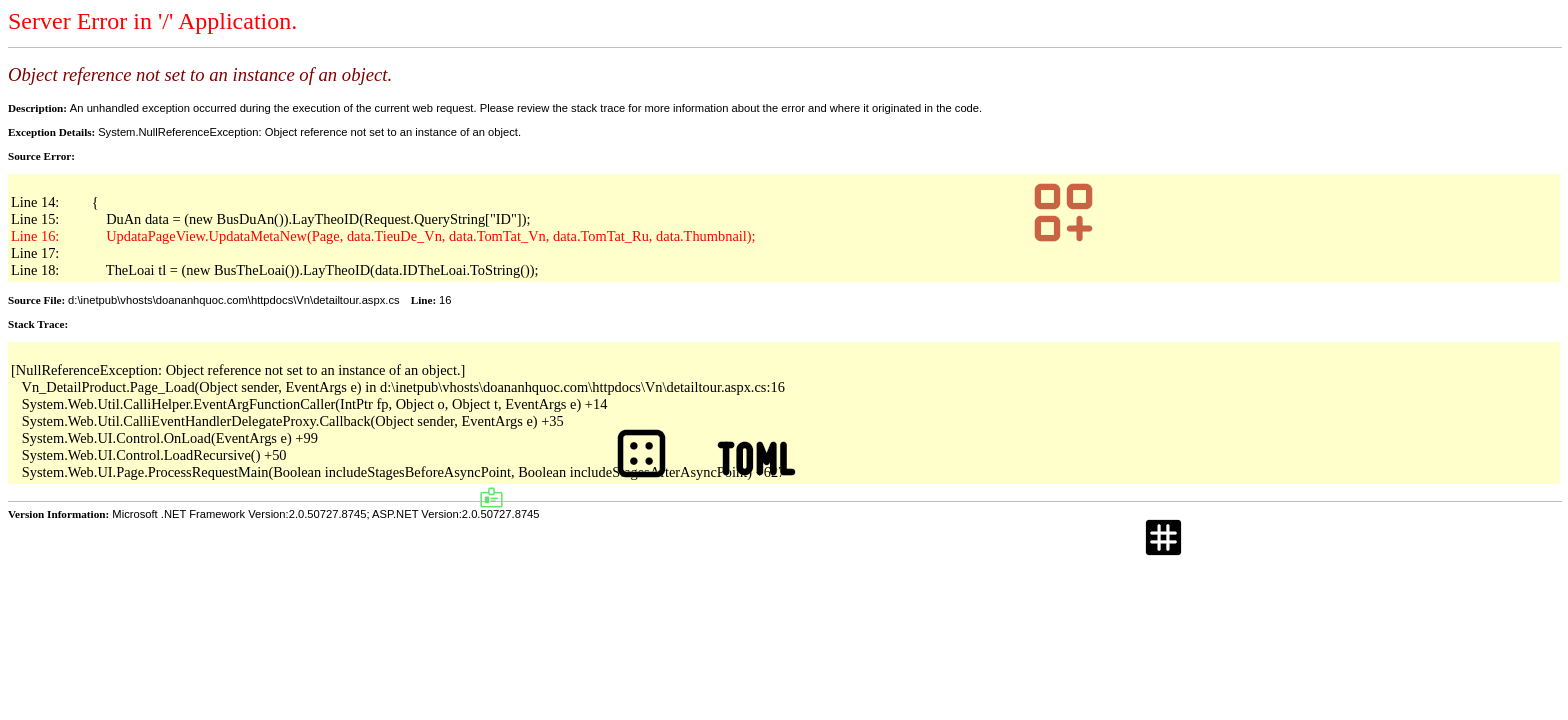  Describe the element at coordinates (1063, 212) in the screenshot. I see `add a new widget to the grid layout` at that location.